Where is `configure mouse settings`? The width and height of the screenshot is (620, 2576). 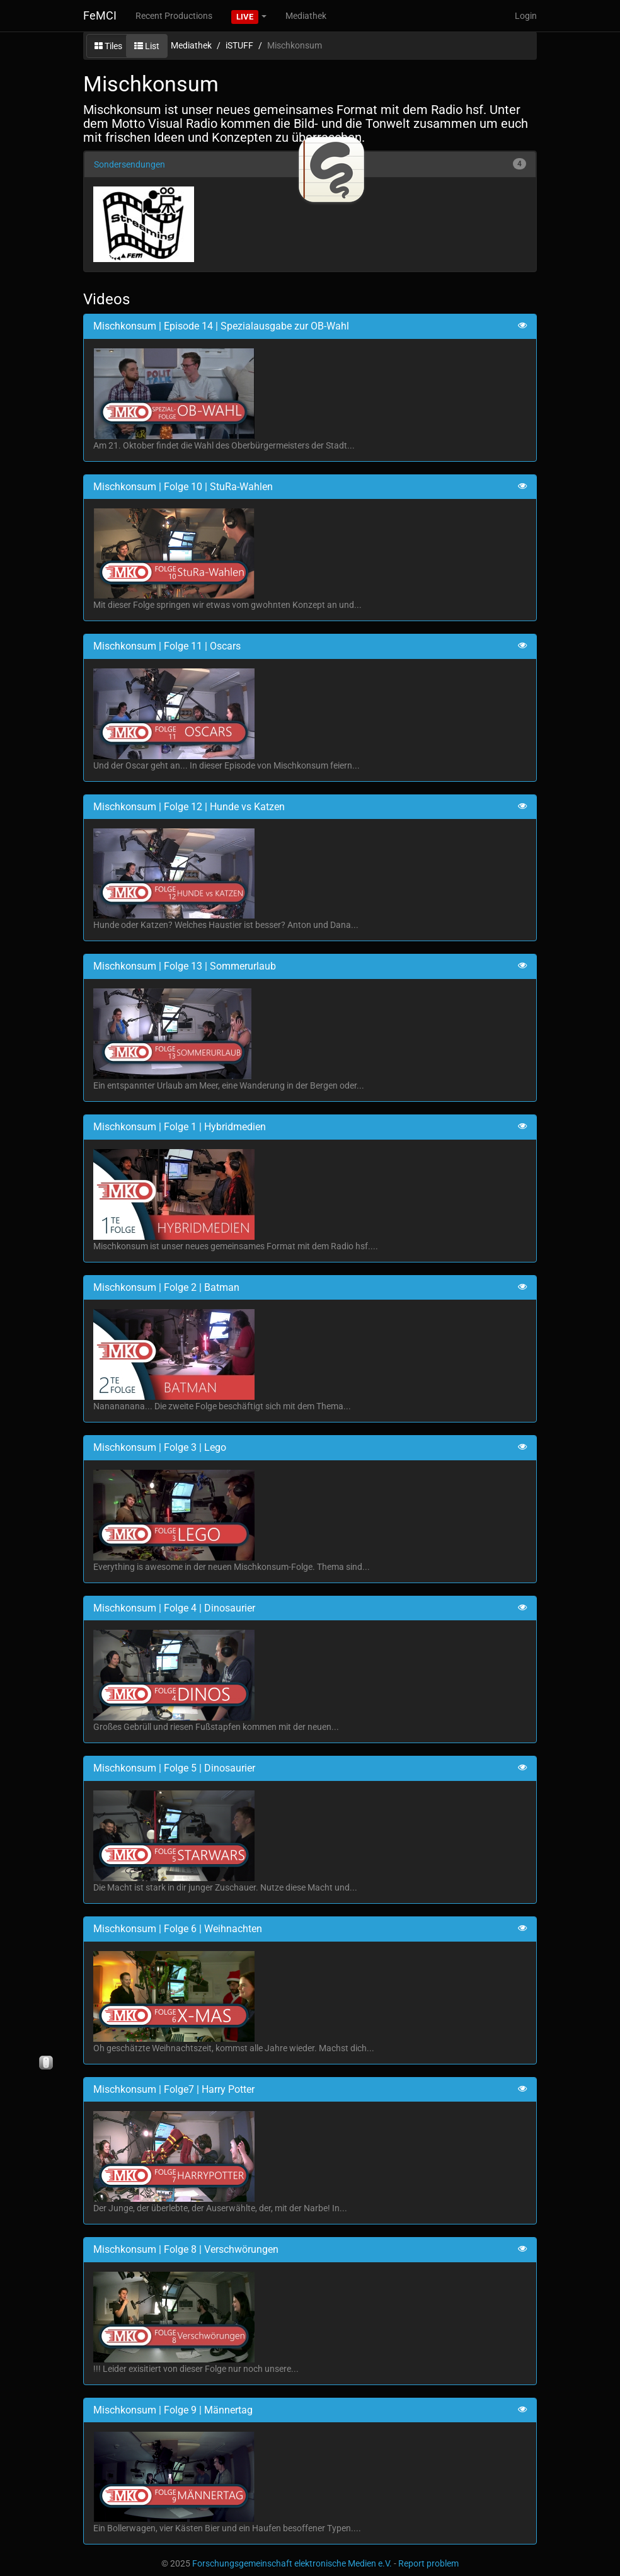
configure mouse settings is located at coordinates (46, 2063).